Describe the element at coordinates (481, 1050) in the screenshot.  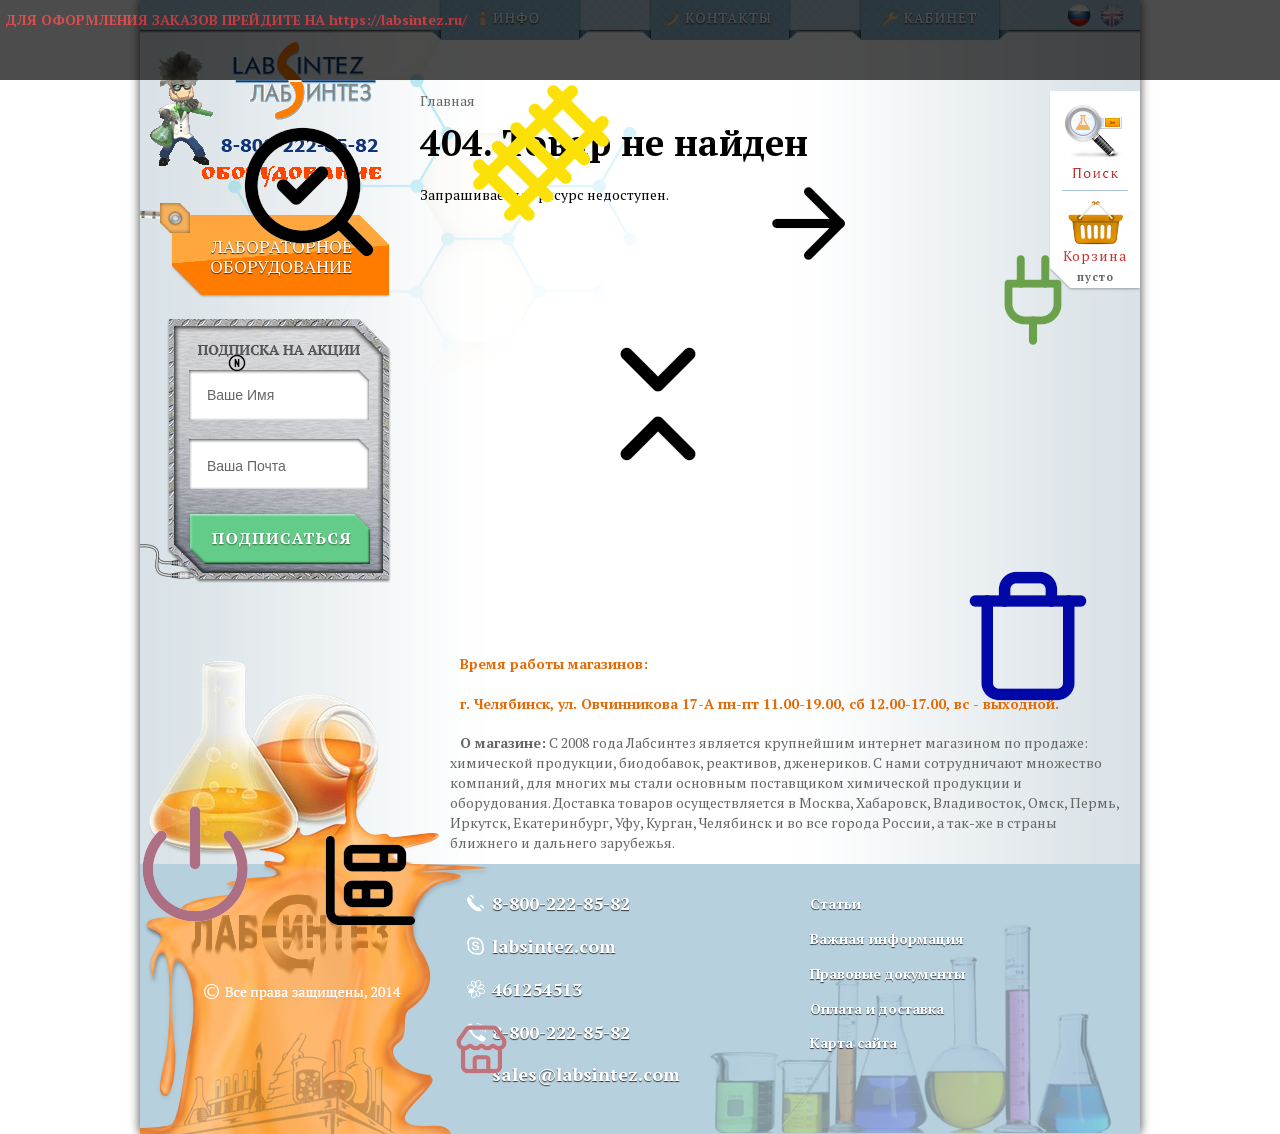
I see `browse or open the store` at that location.